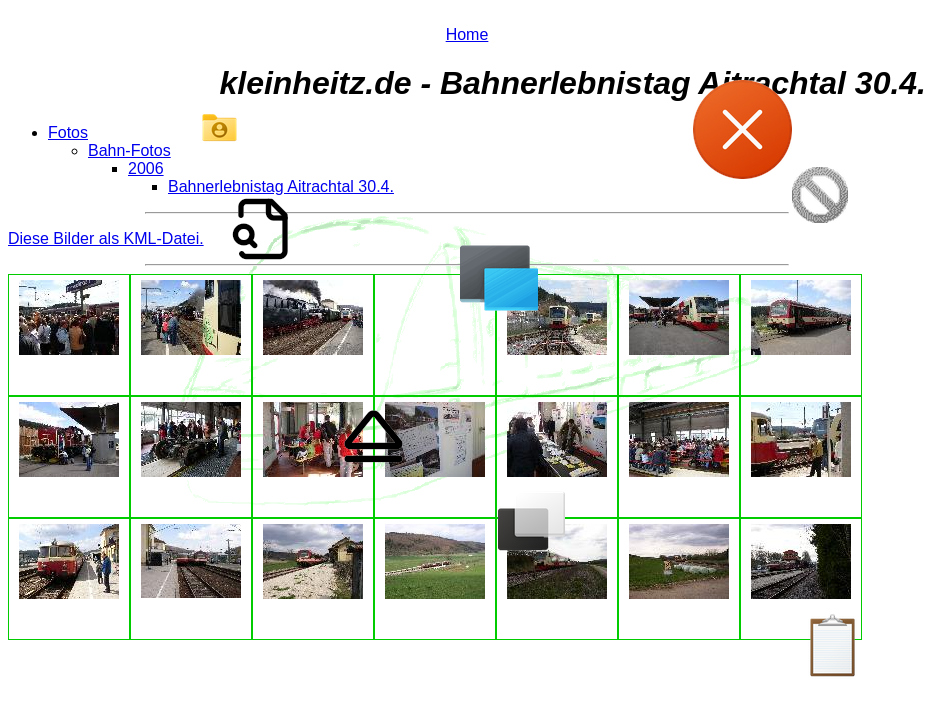  I want to click on access clipboard contents, so click(832, 645).